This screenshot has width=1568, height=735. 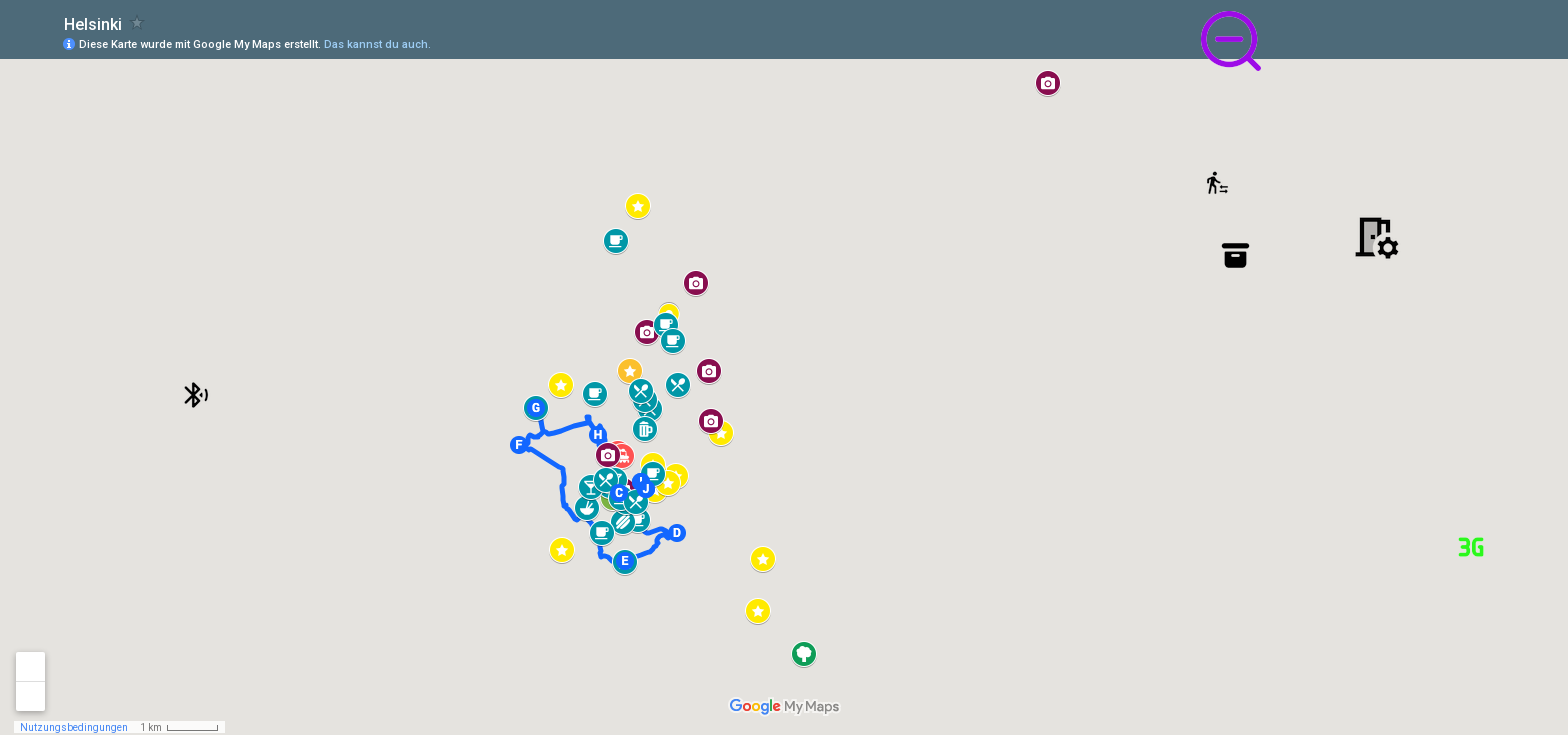 What do you see at coordinates (1217, 182) in the screenshot?
I see `transfer between transit lines or platforms` at bounding box center [1217, 182].